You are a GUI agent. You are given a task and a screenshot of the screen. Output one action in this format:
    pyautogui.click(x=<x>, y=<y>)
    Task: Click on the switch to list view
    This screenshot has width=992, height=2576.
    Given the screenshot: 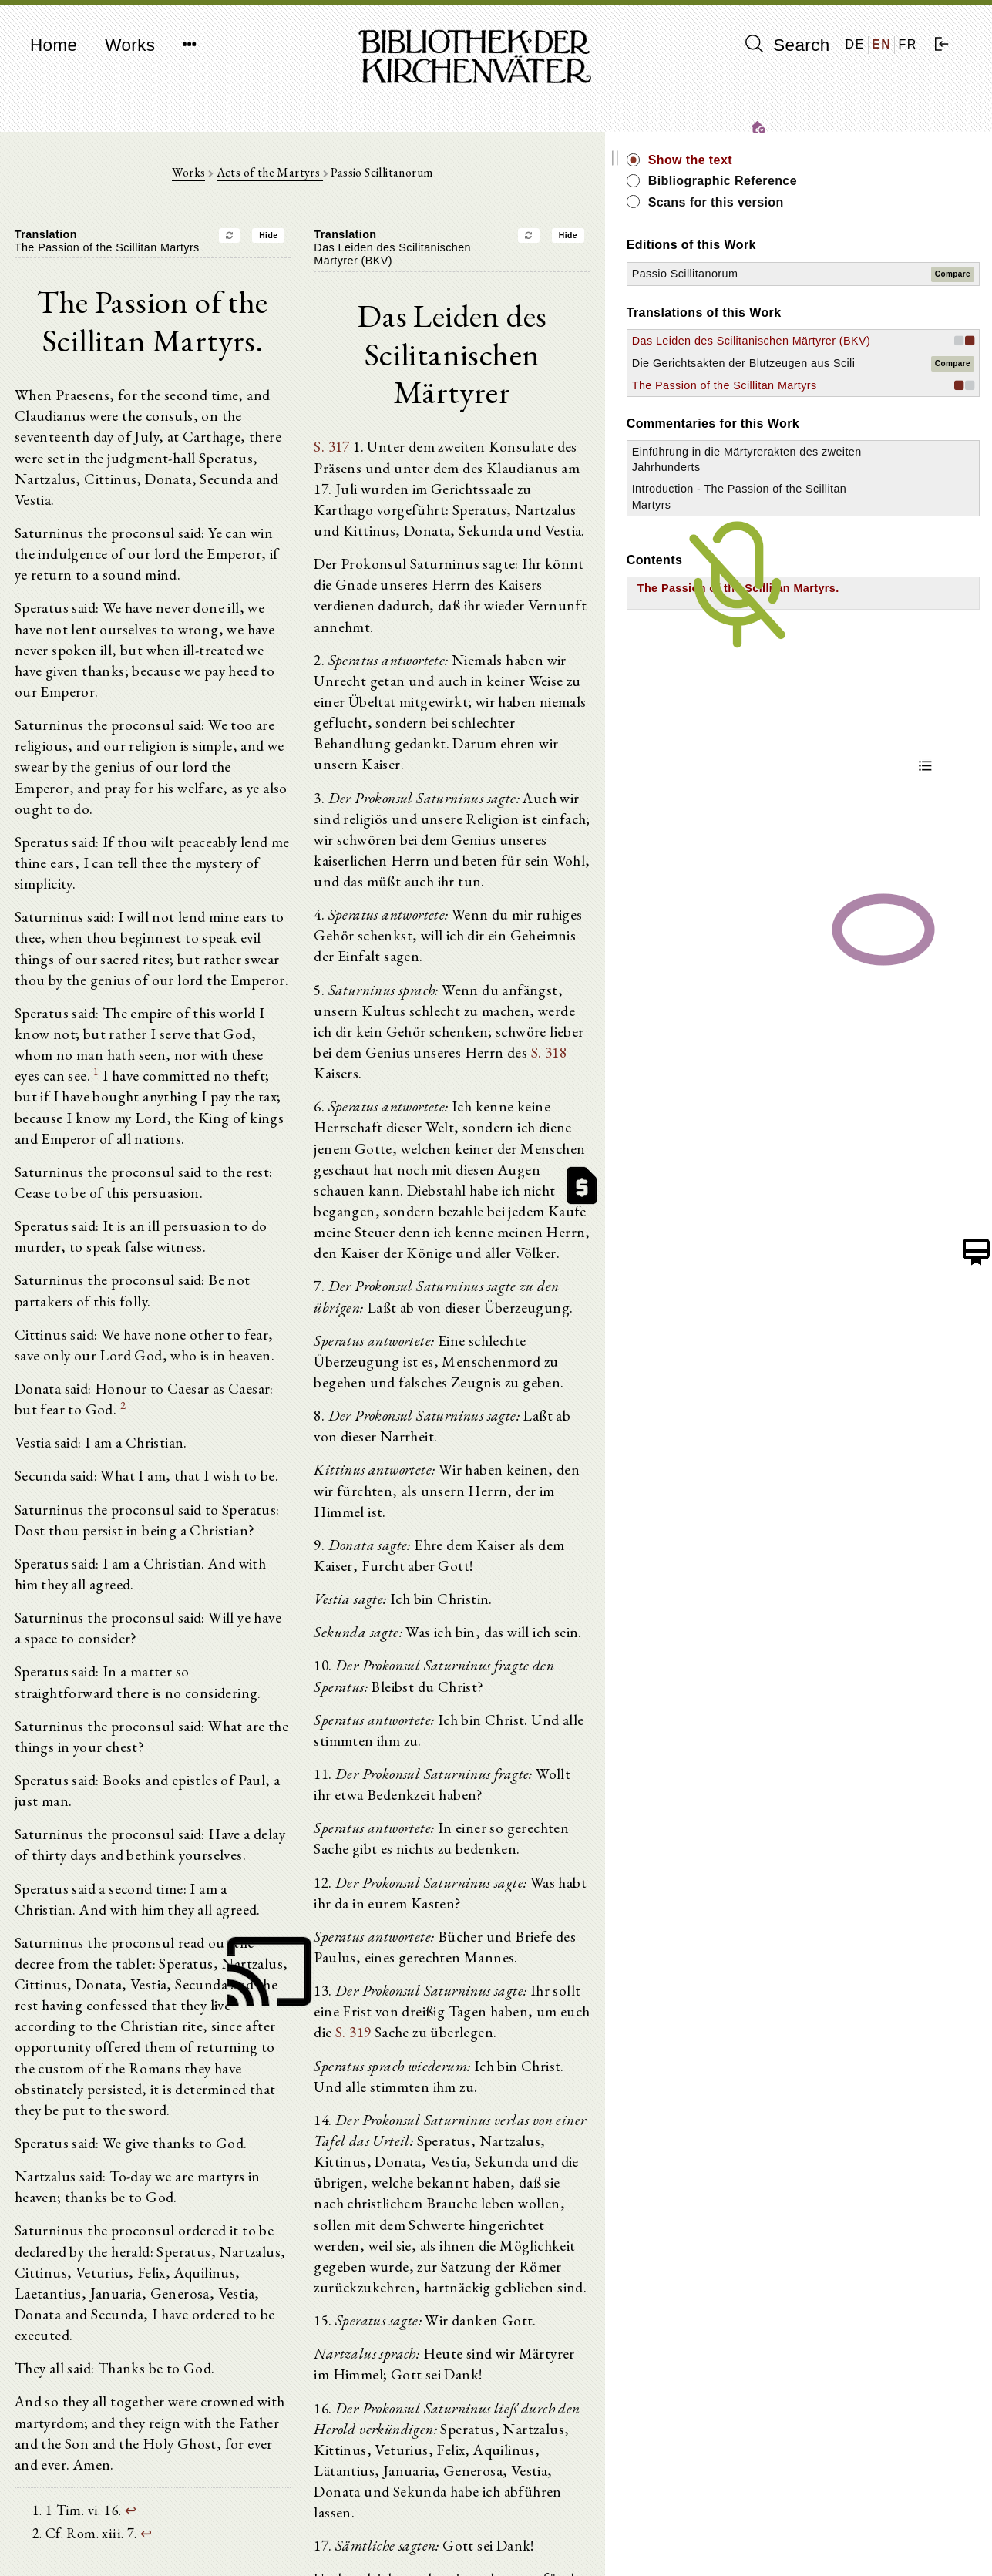 What is the action you would take?
    pyautogui.click(x=925, y=765)
    